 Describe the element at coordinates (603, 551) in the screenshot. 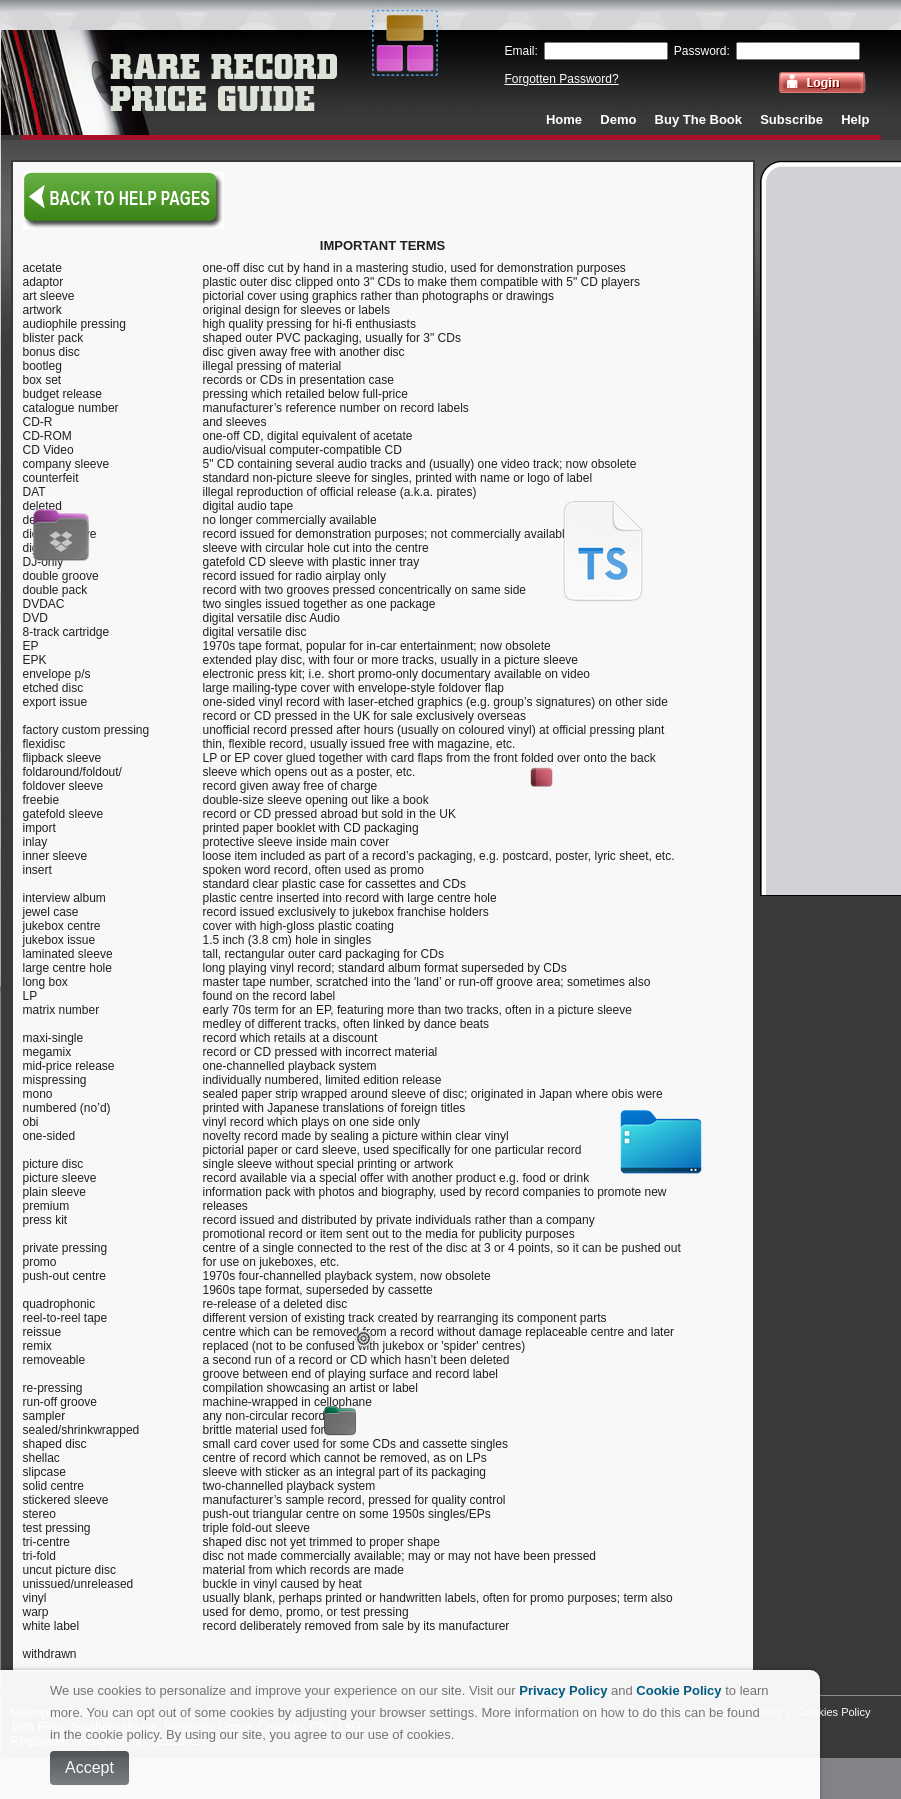

I see `typescript source code file` at that location.